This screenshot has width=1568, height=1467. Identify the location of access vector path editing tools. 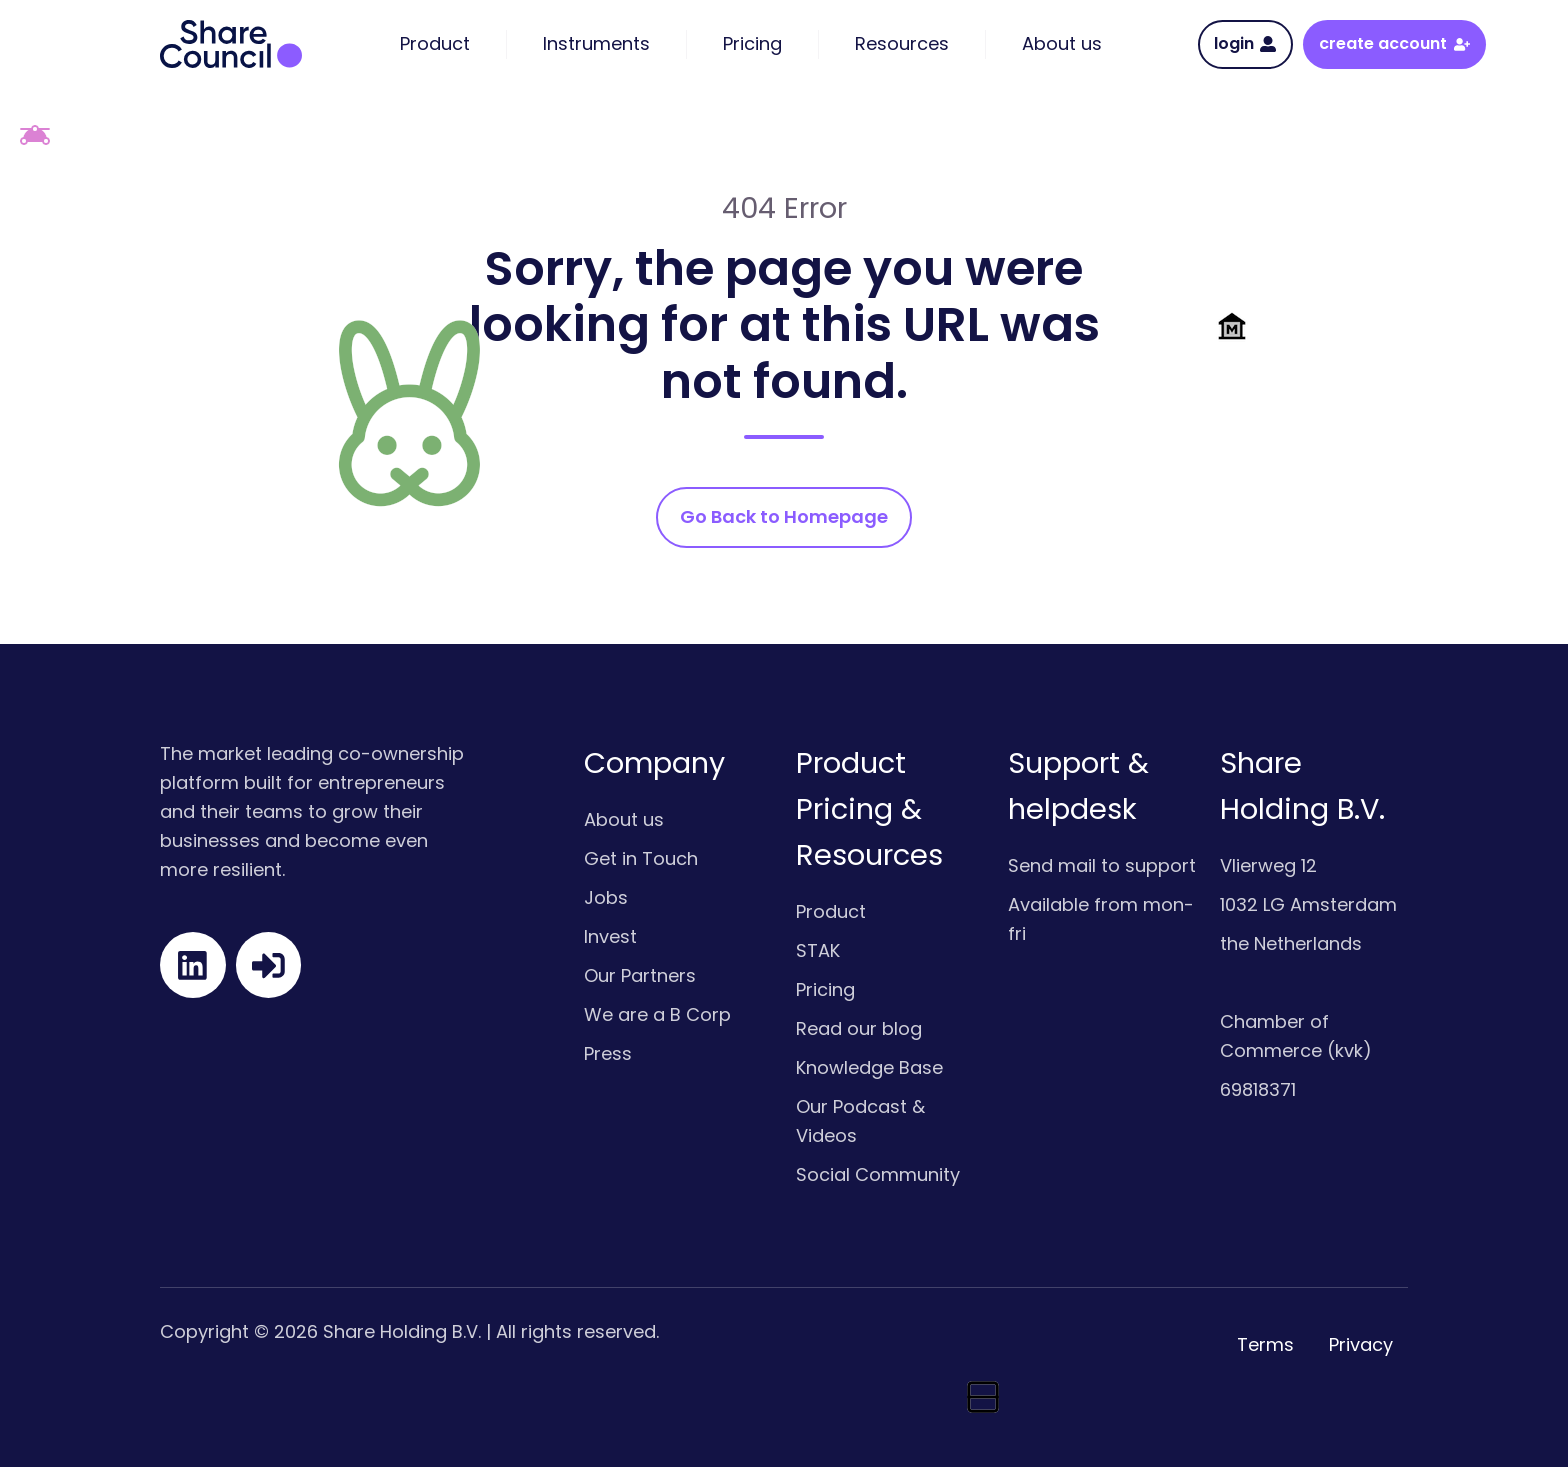
(35, 135).